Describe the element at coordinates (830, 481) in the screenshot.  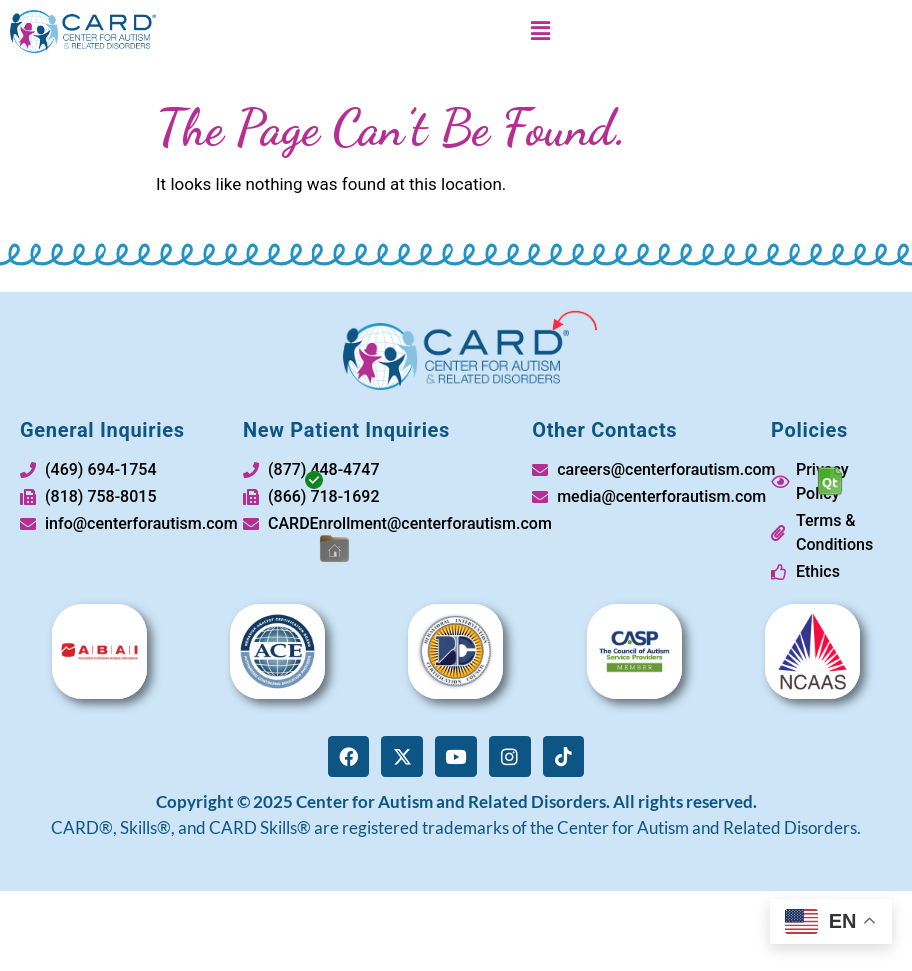
I see `a QML source file used in Qt development` at that location.